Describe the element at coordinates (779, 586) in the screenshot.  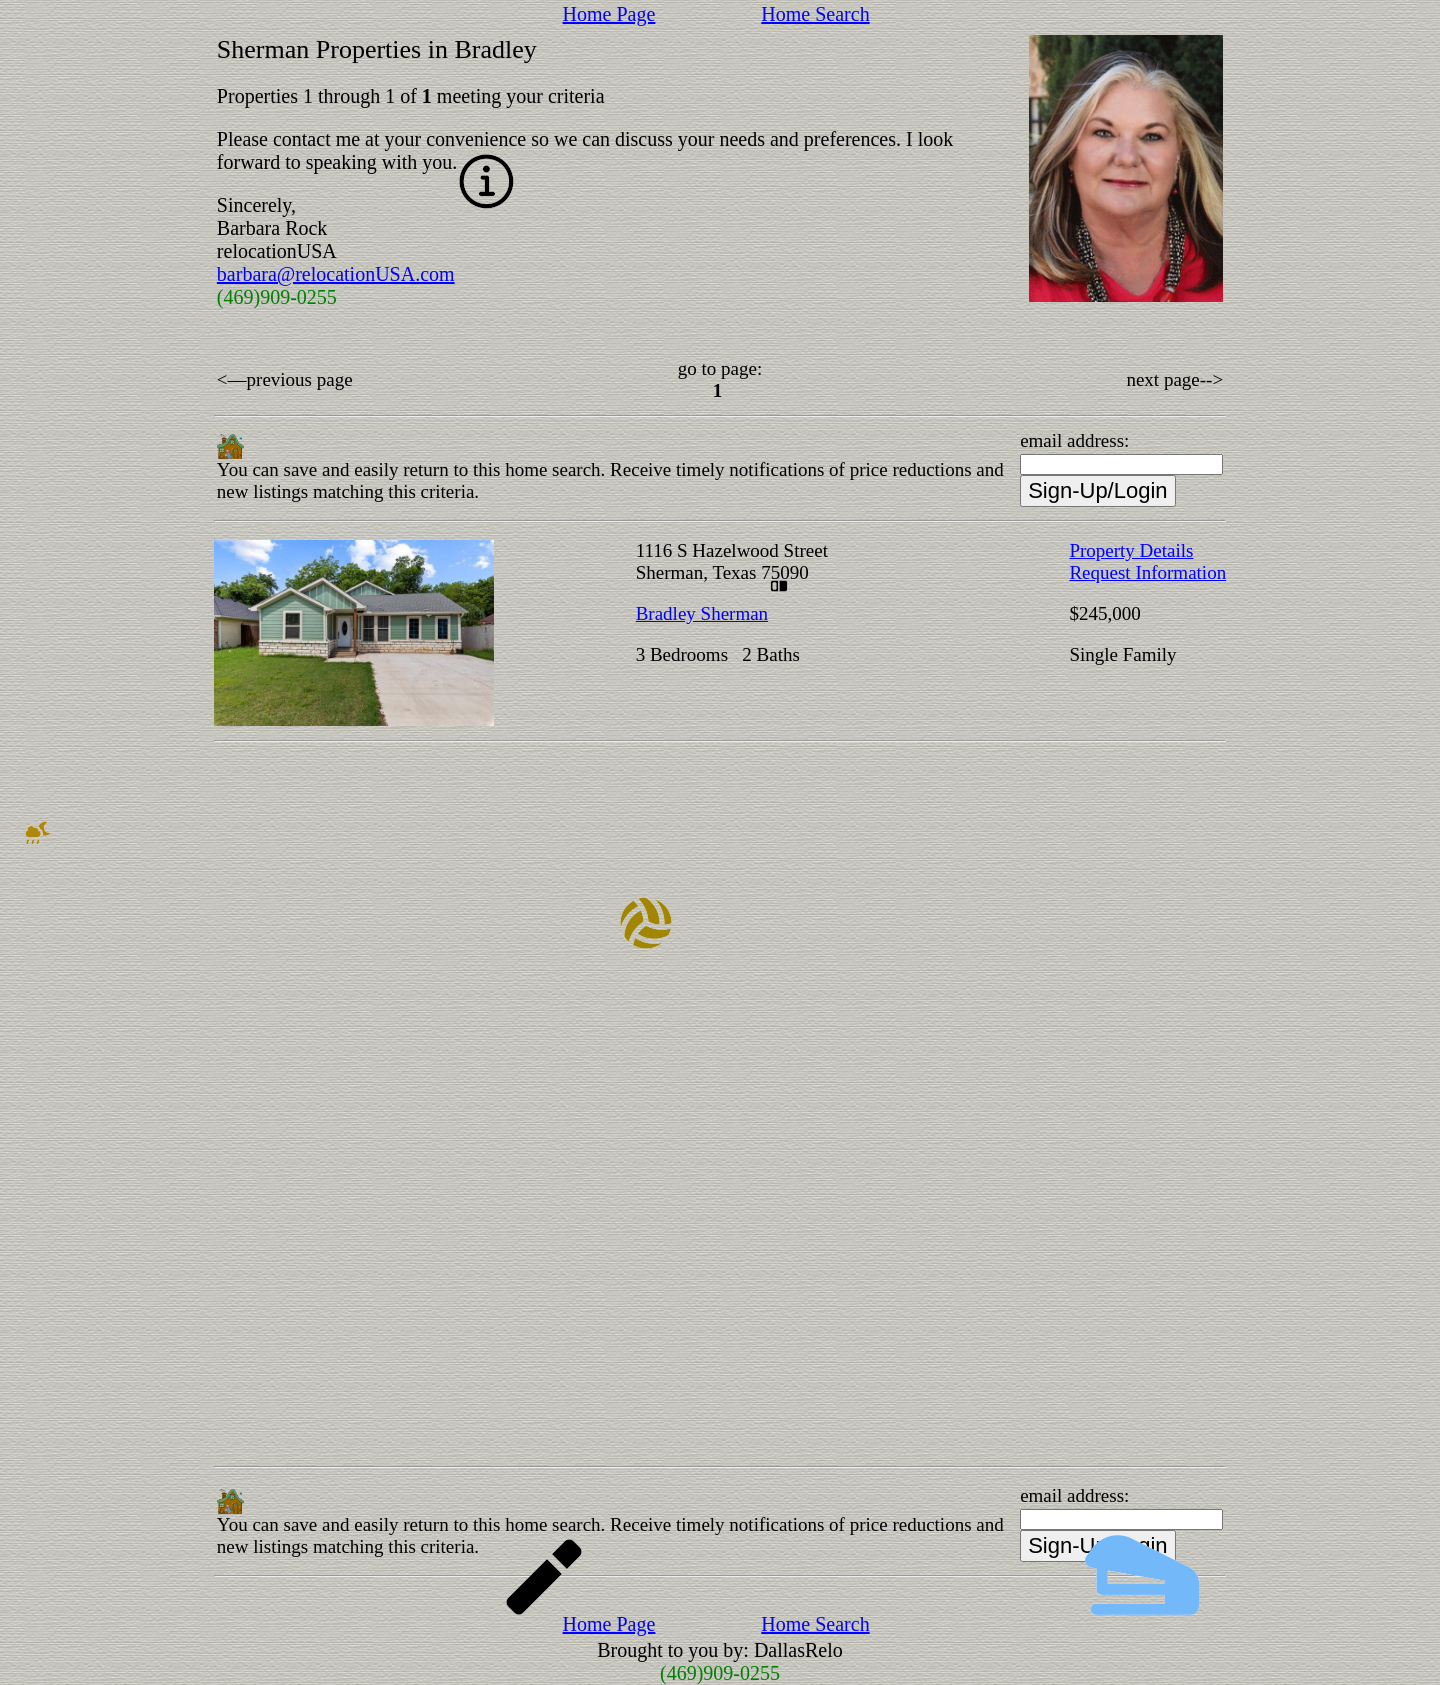
I see `access sleep or bedding settings` at that location.